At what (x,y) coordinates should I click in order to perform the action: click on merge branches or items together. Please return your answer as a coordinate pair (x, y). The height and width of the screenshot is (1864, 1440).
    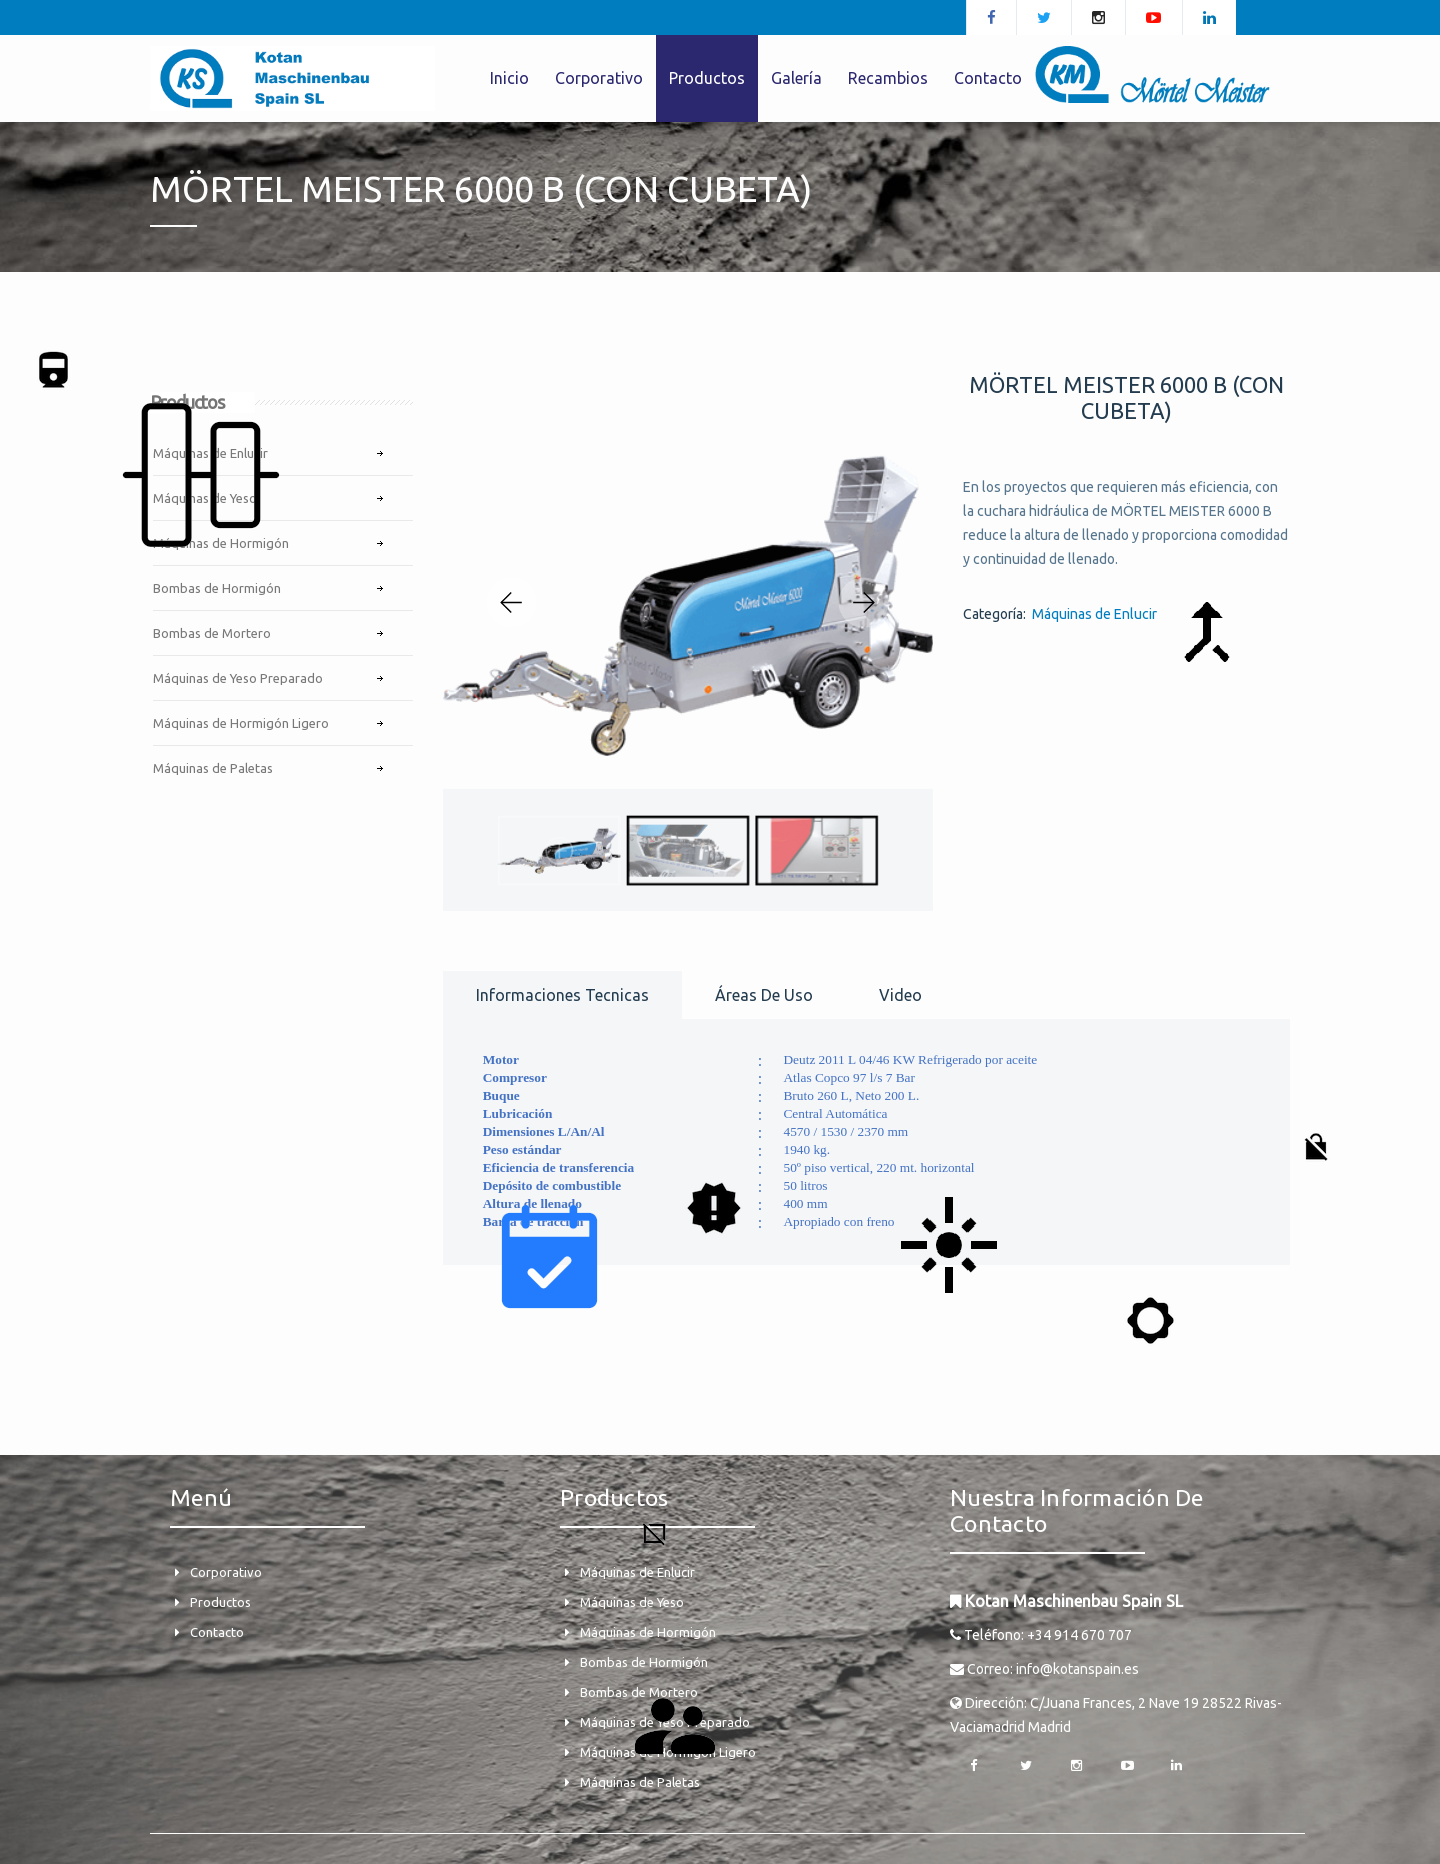
    Looking at the image, I should click on (1207, 632).